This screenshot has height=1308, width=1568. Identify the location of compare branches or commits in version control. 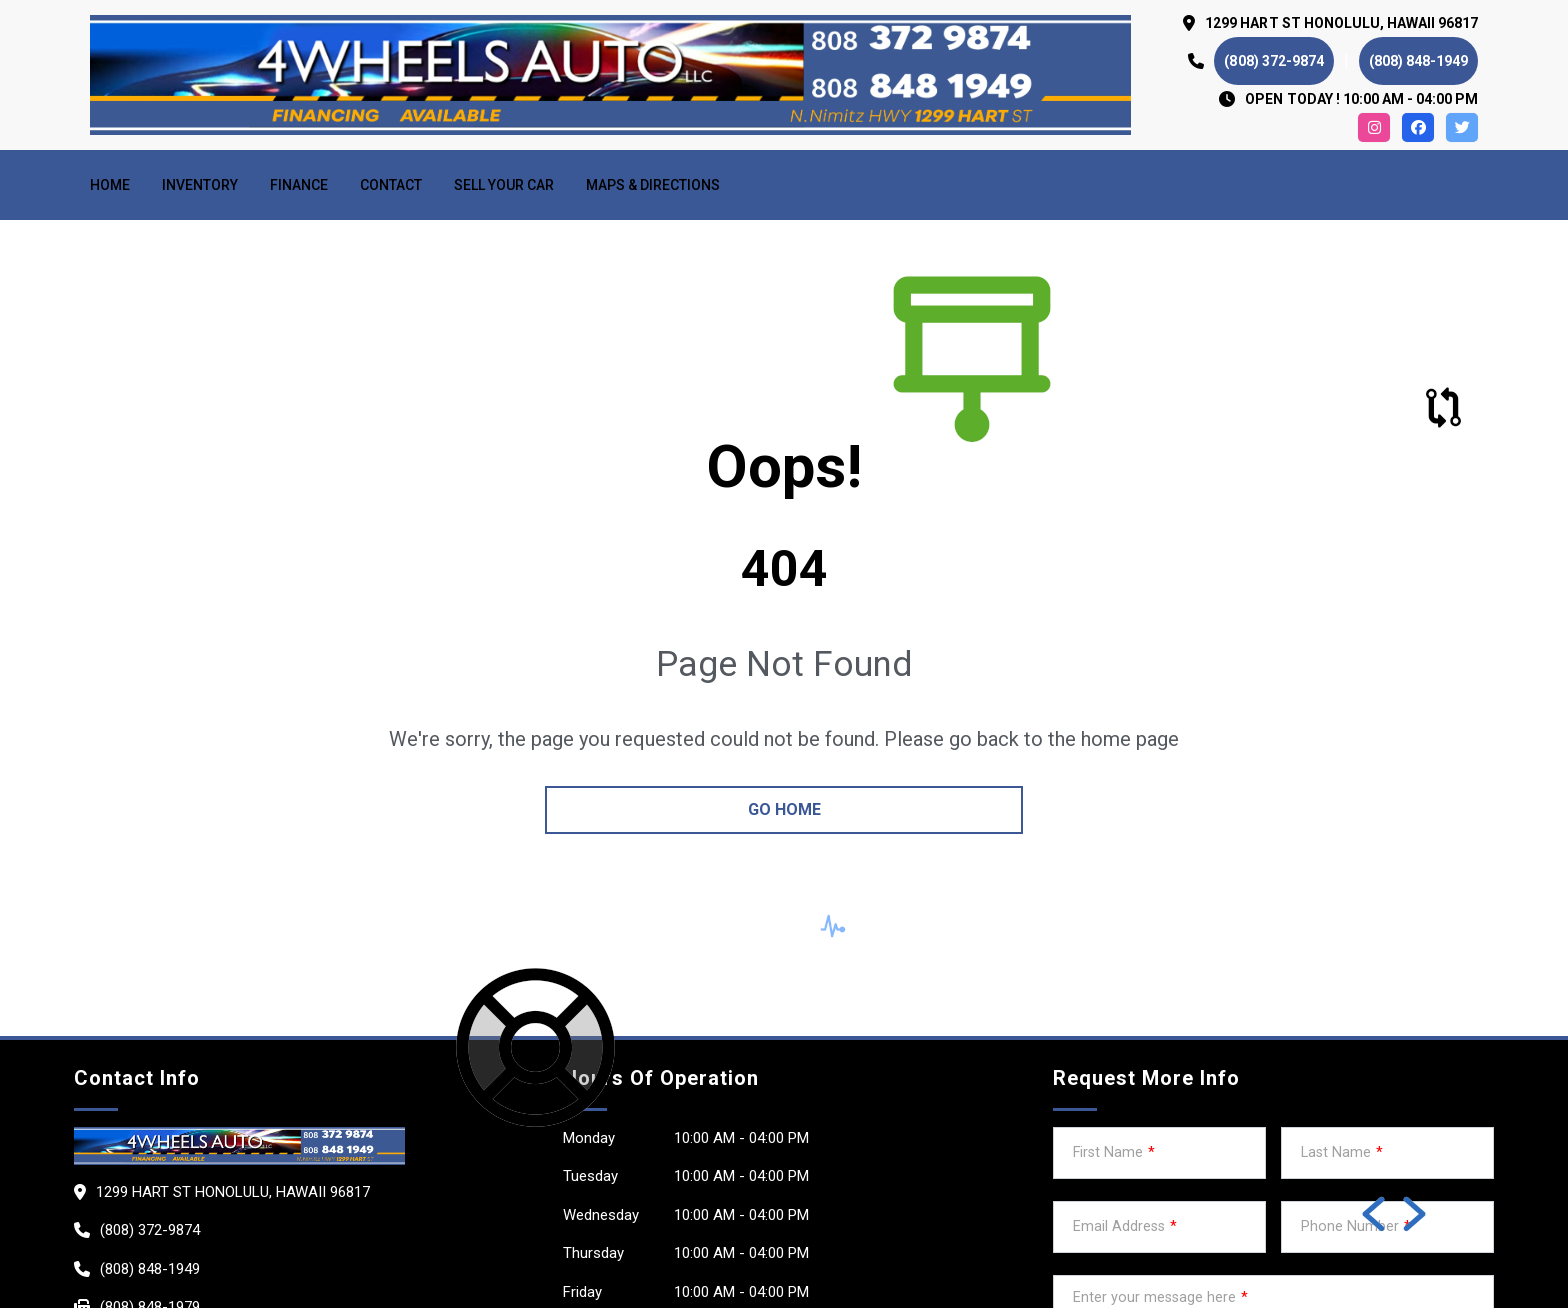
(1443, 407).